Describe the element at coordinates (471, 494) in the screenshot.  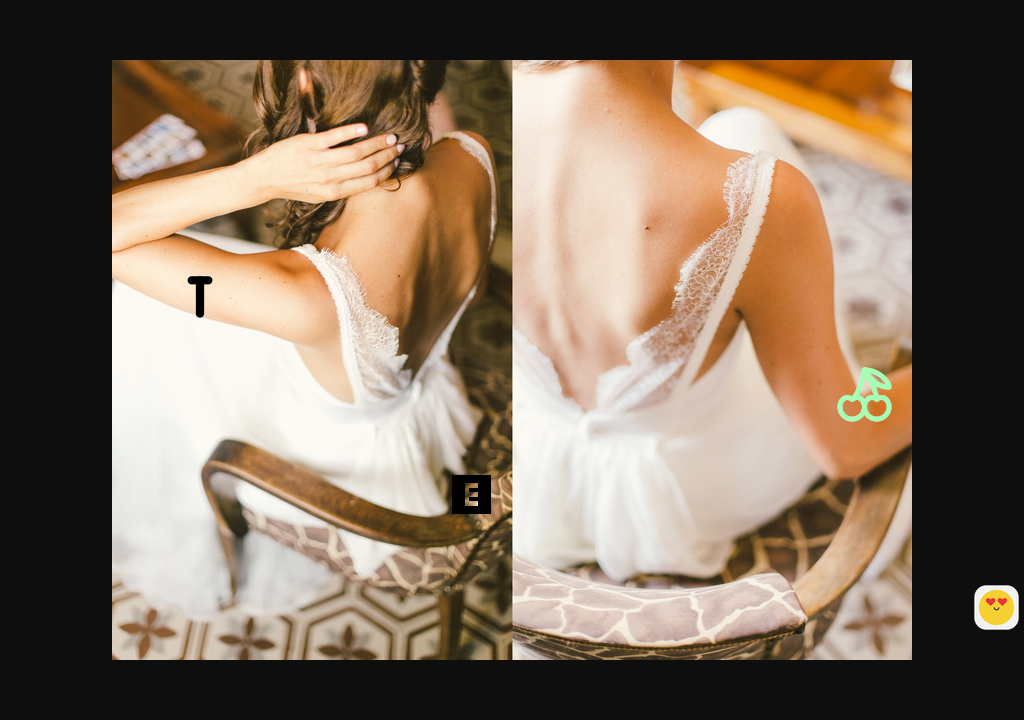
I see `indicates explicit content warning` at that location.